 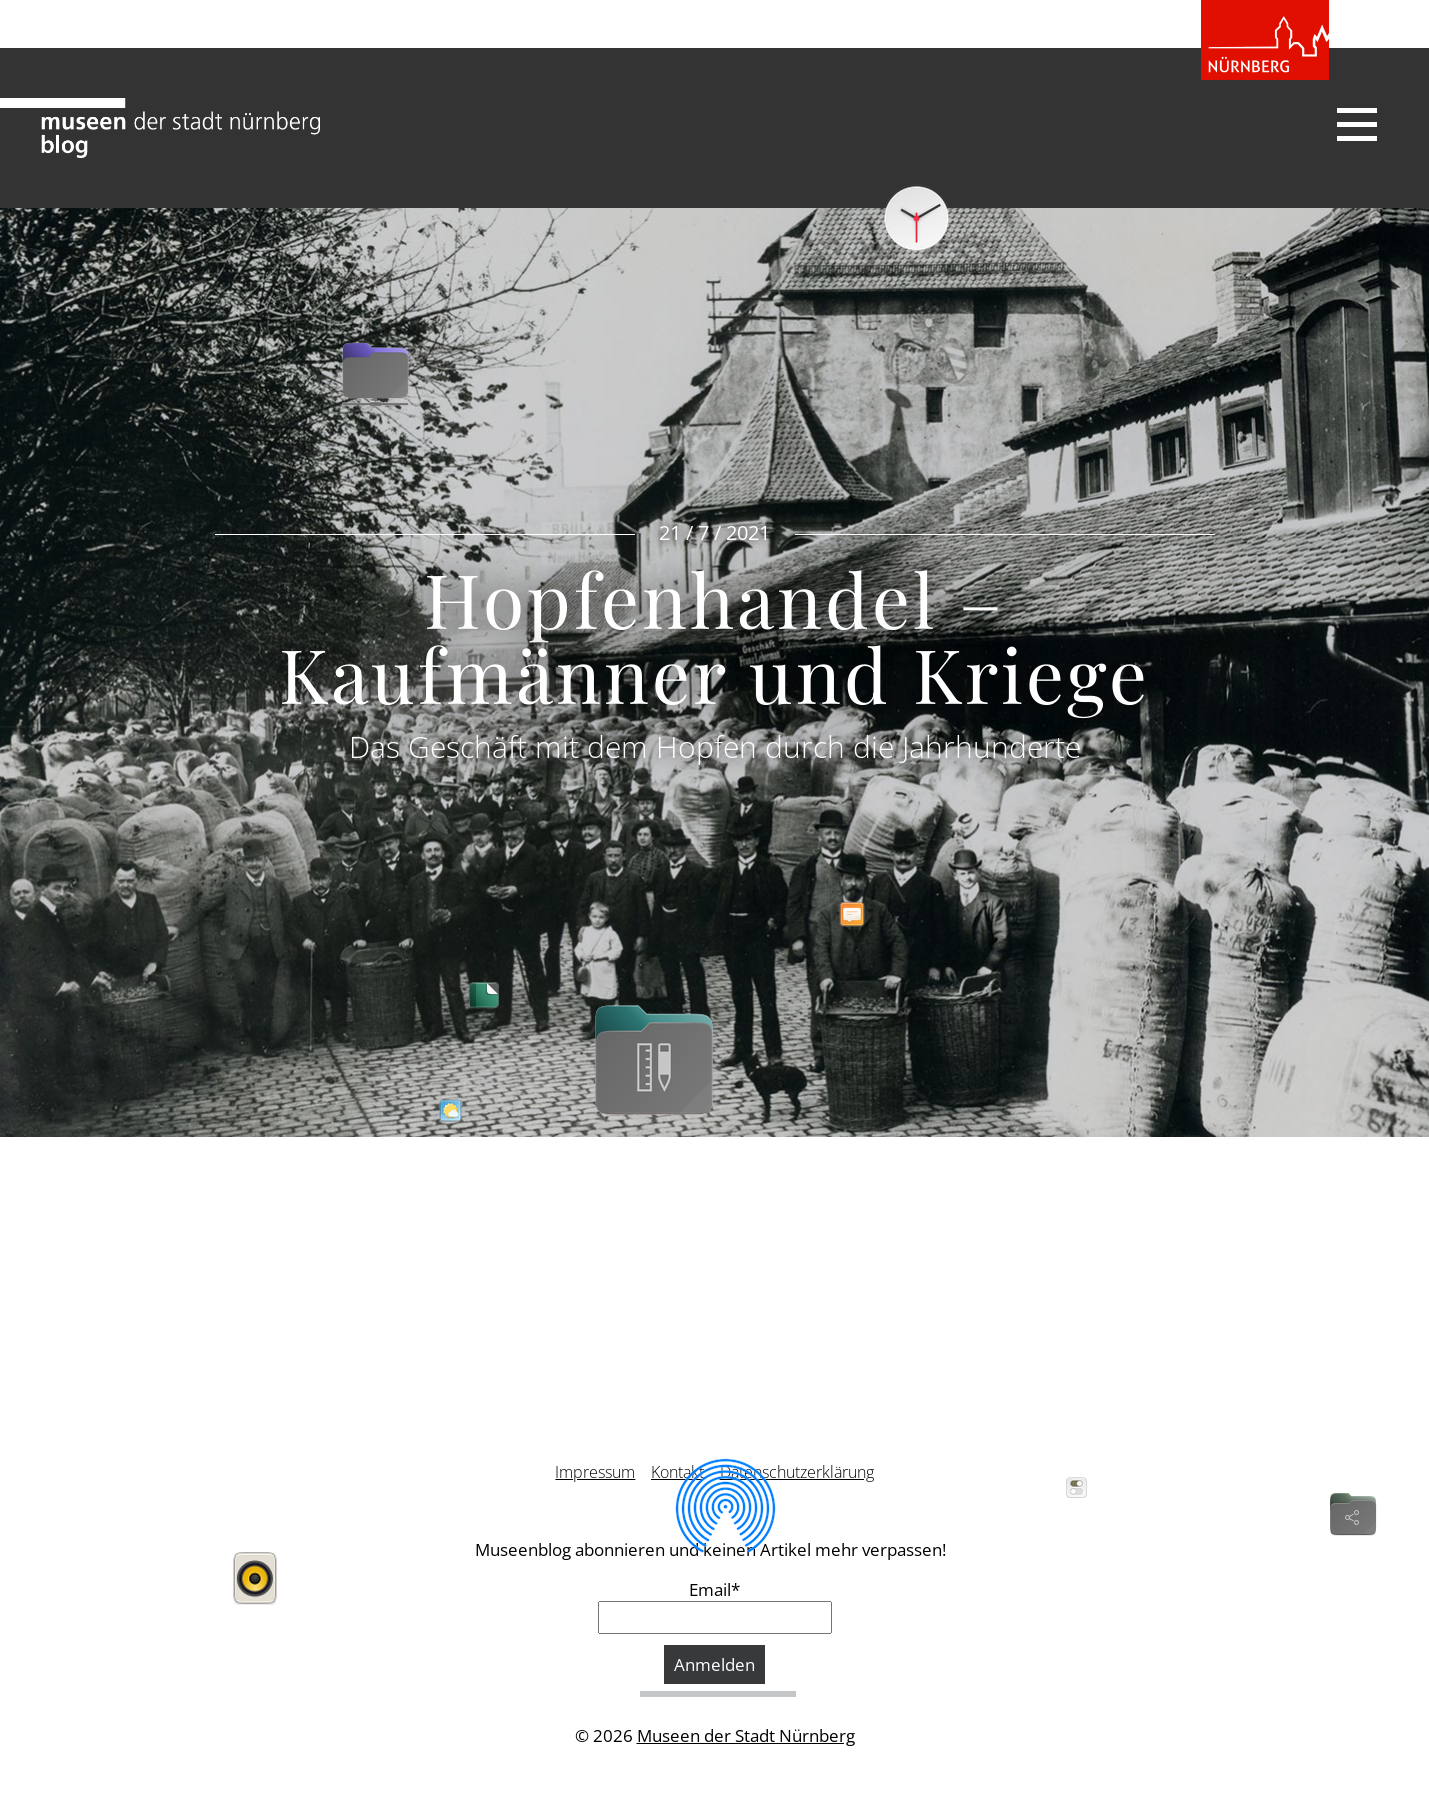 I want to click on open your public shared folder, so click(x=1353, y=1514).